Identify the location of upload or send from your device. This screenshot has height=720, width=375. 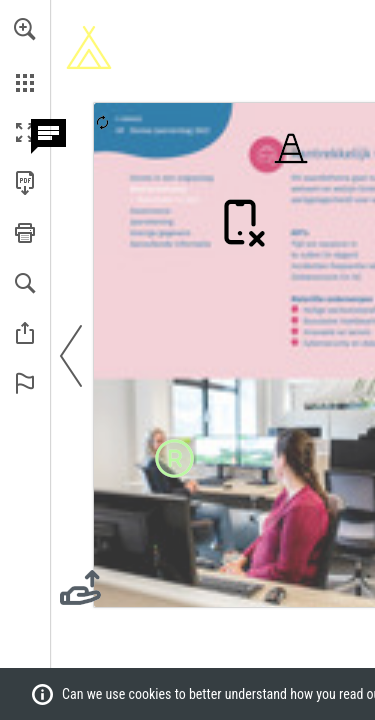
(81, 589).